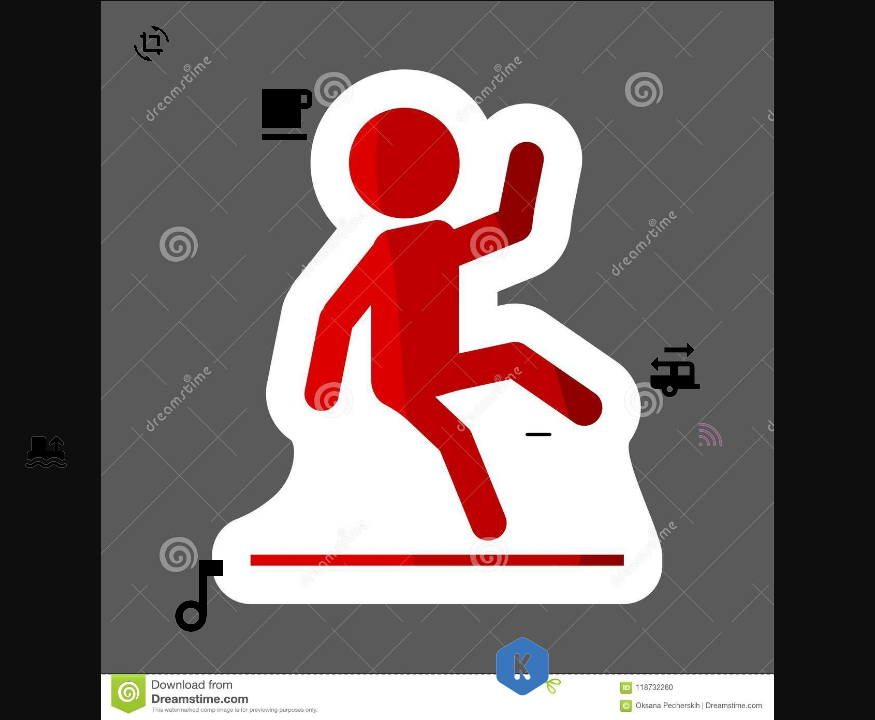 The height and width of the screenshot is (720, 875). Describe the element at coordinates (284, 114) in the screenshot. I see `find nearby cafes or coffee shops` at that location.